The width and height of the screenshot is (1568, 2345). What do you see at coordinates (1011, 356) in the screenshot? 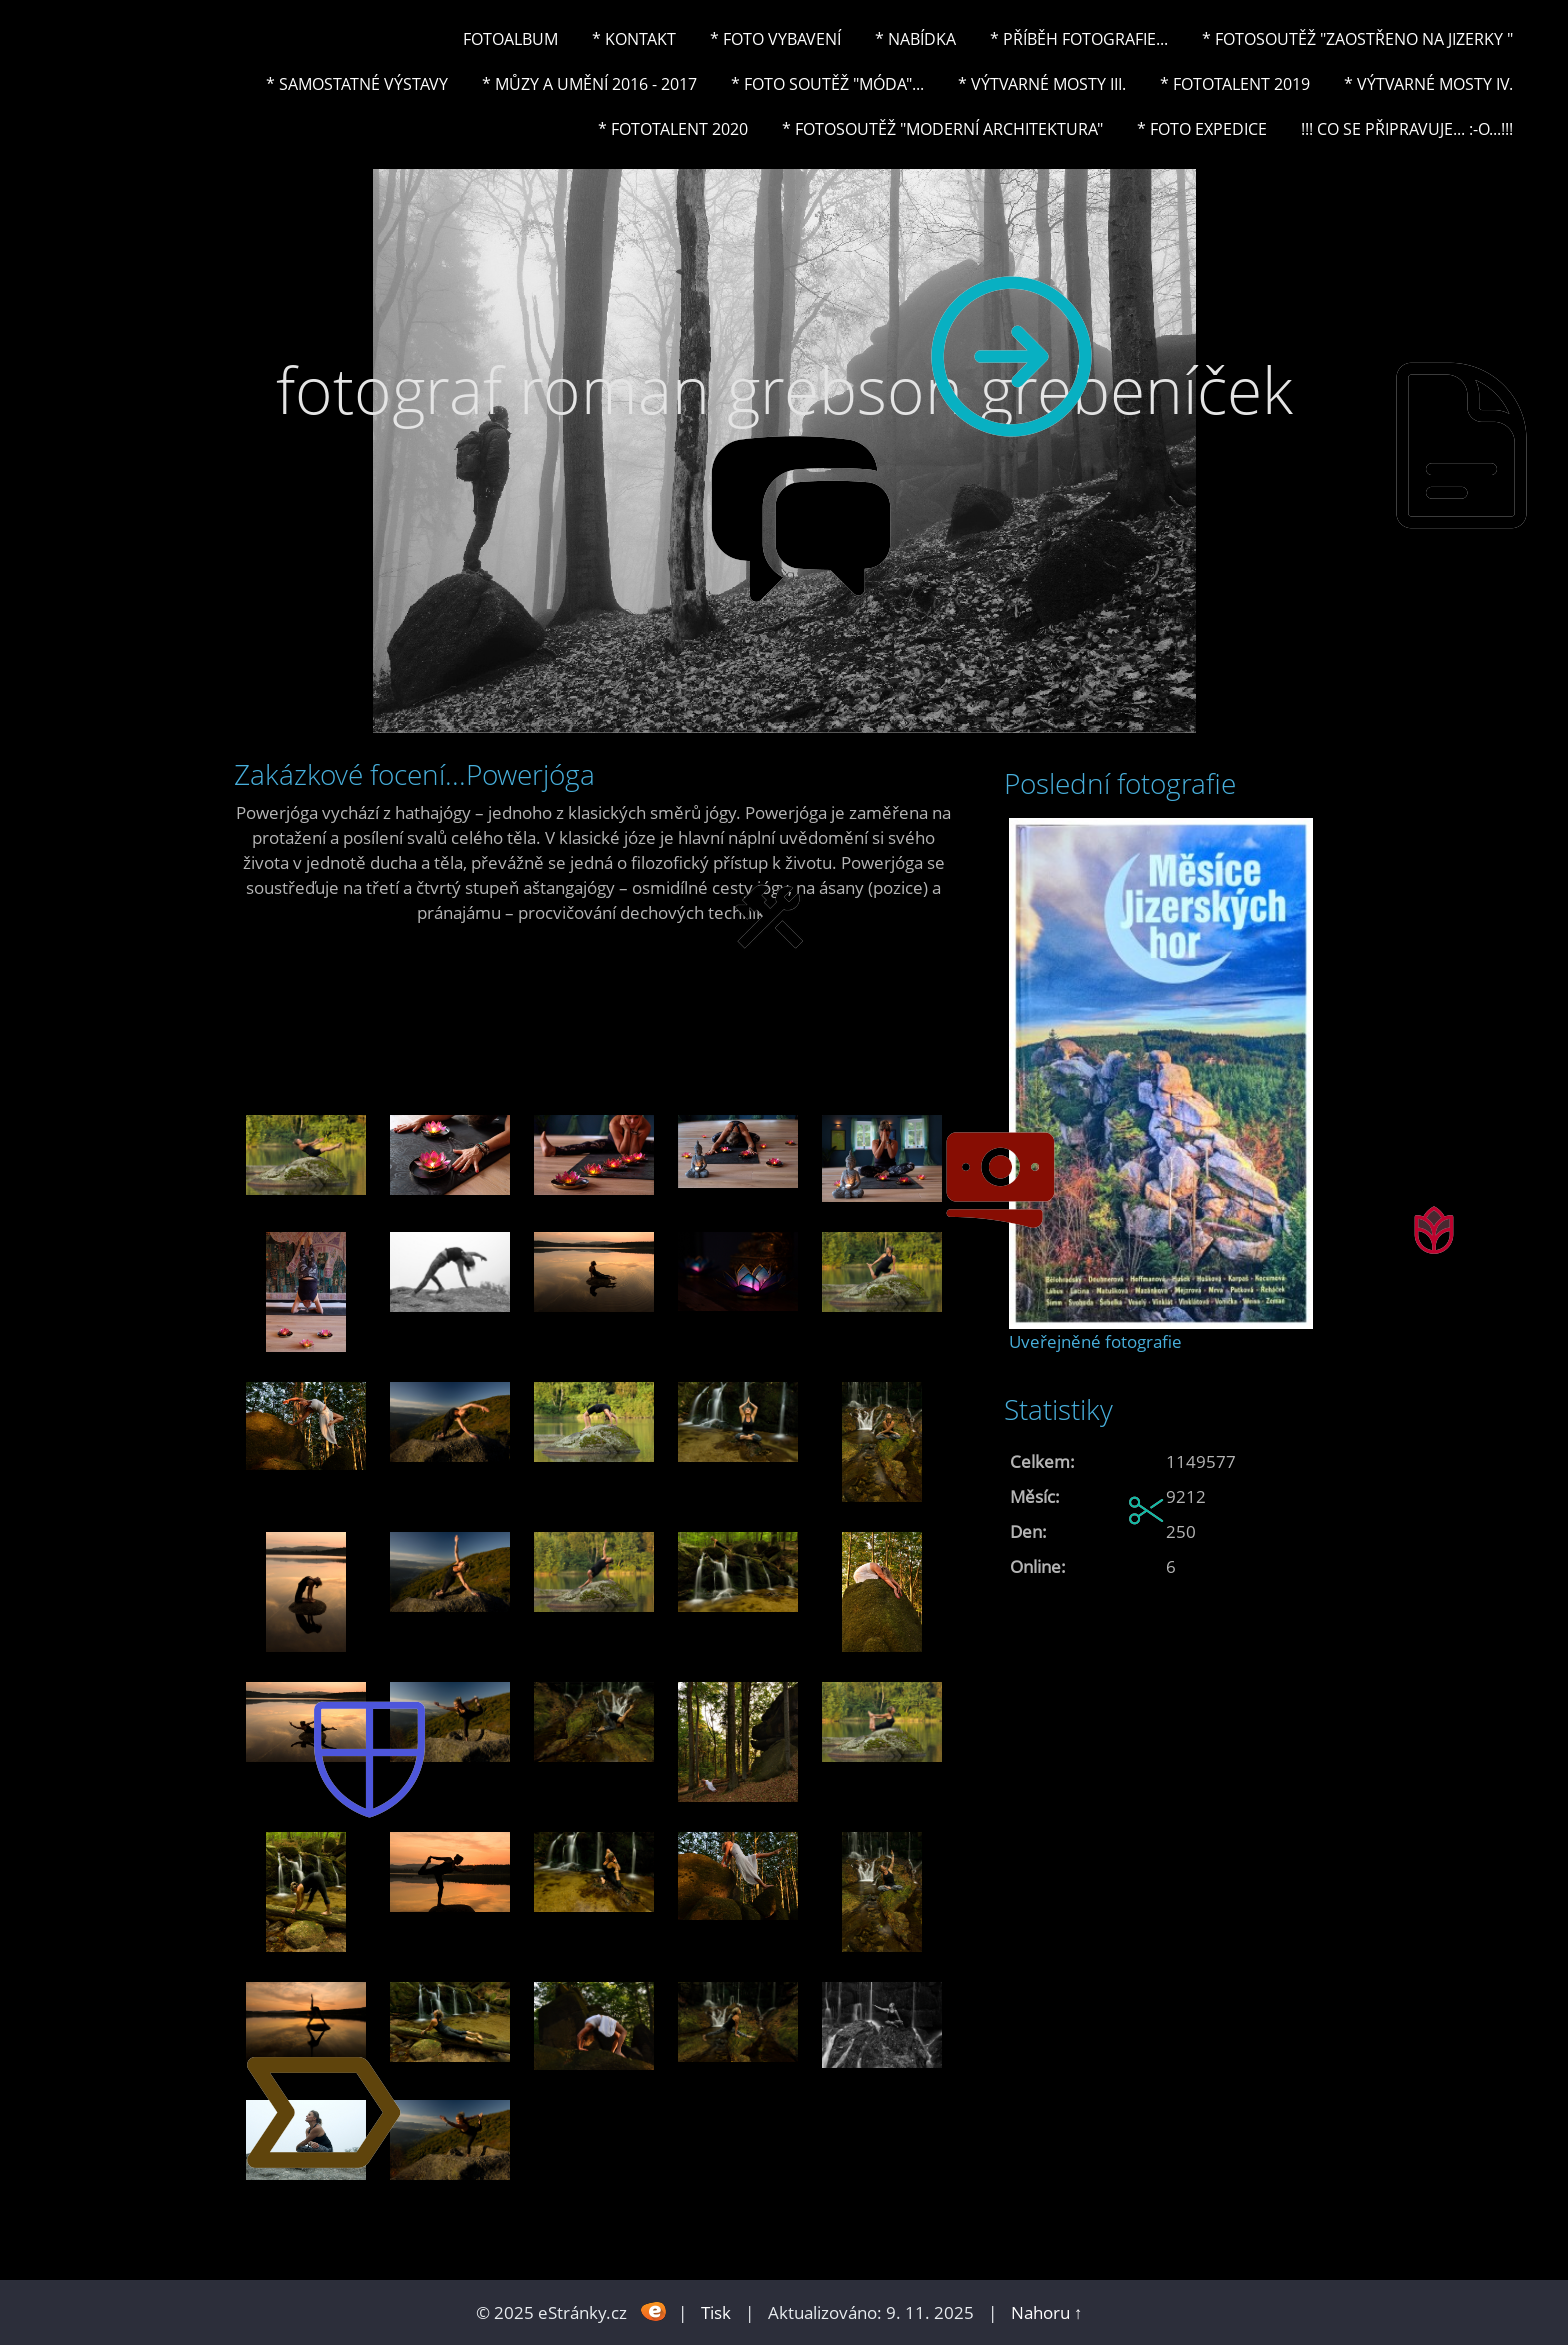
I see `proceed to the next step` at bounding box center [1011, 356].